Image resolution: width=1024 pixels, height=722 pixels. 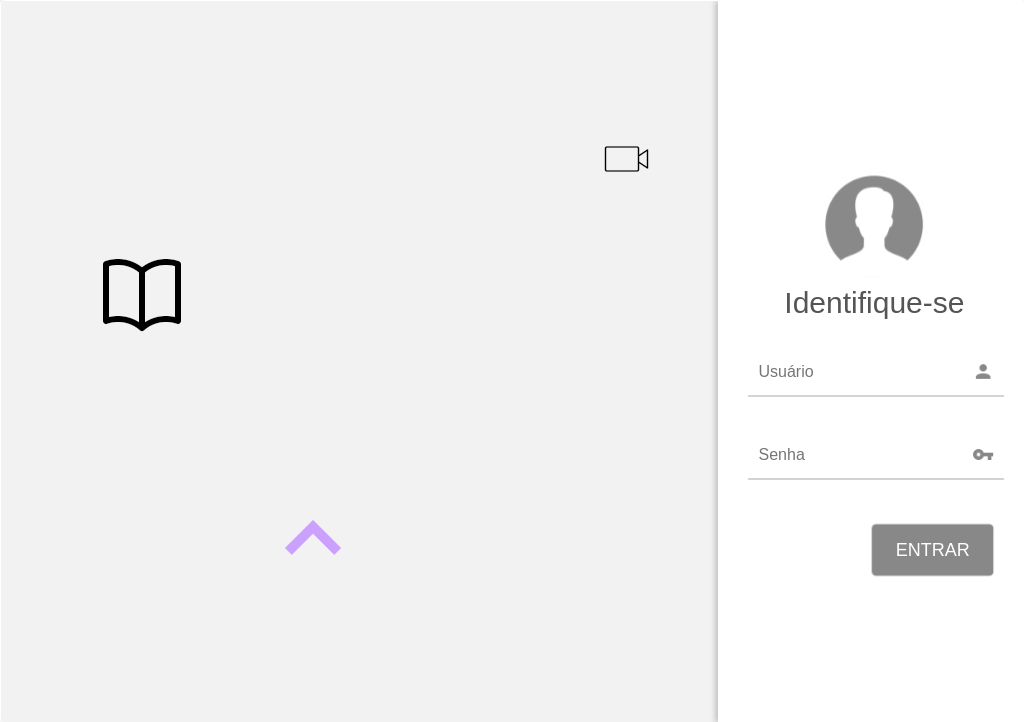 I want to click on open reading mode or e-reader, so click(x=142, y=295).